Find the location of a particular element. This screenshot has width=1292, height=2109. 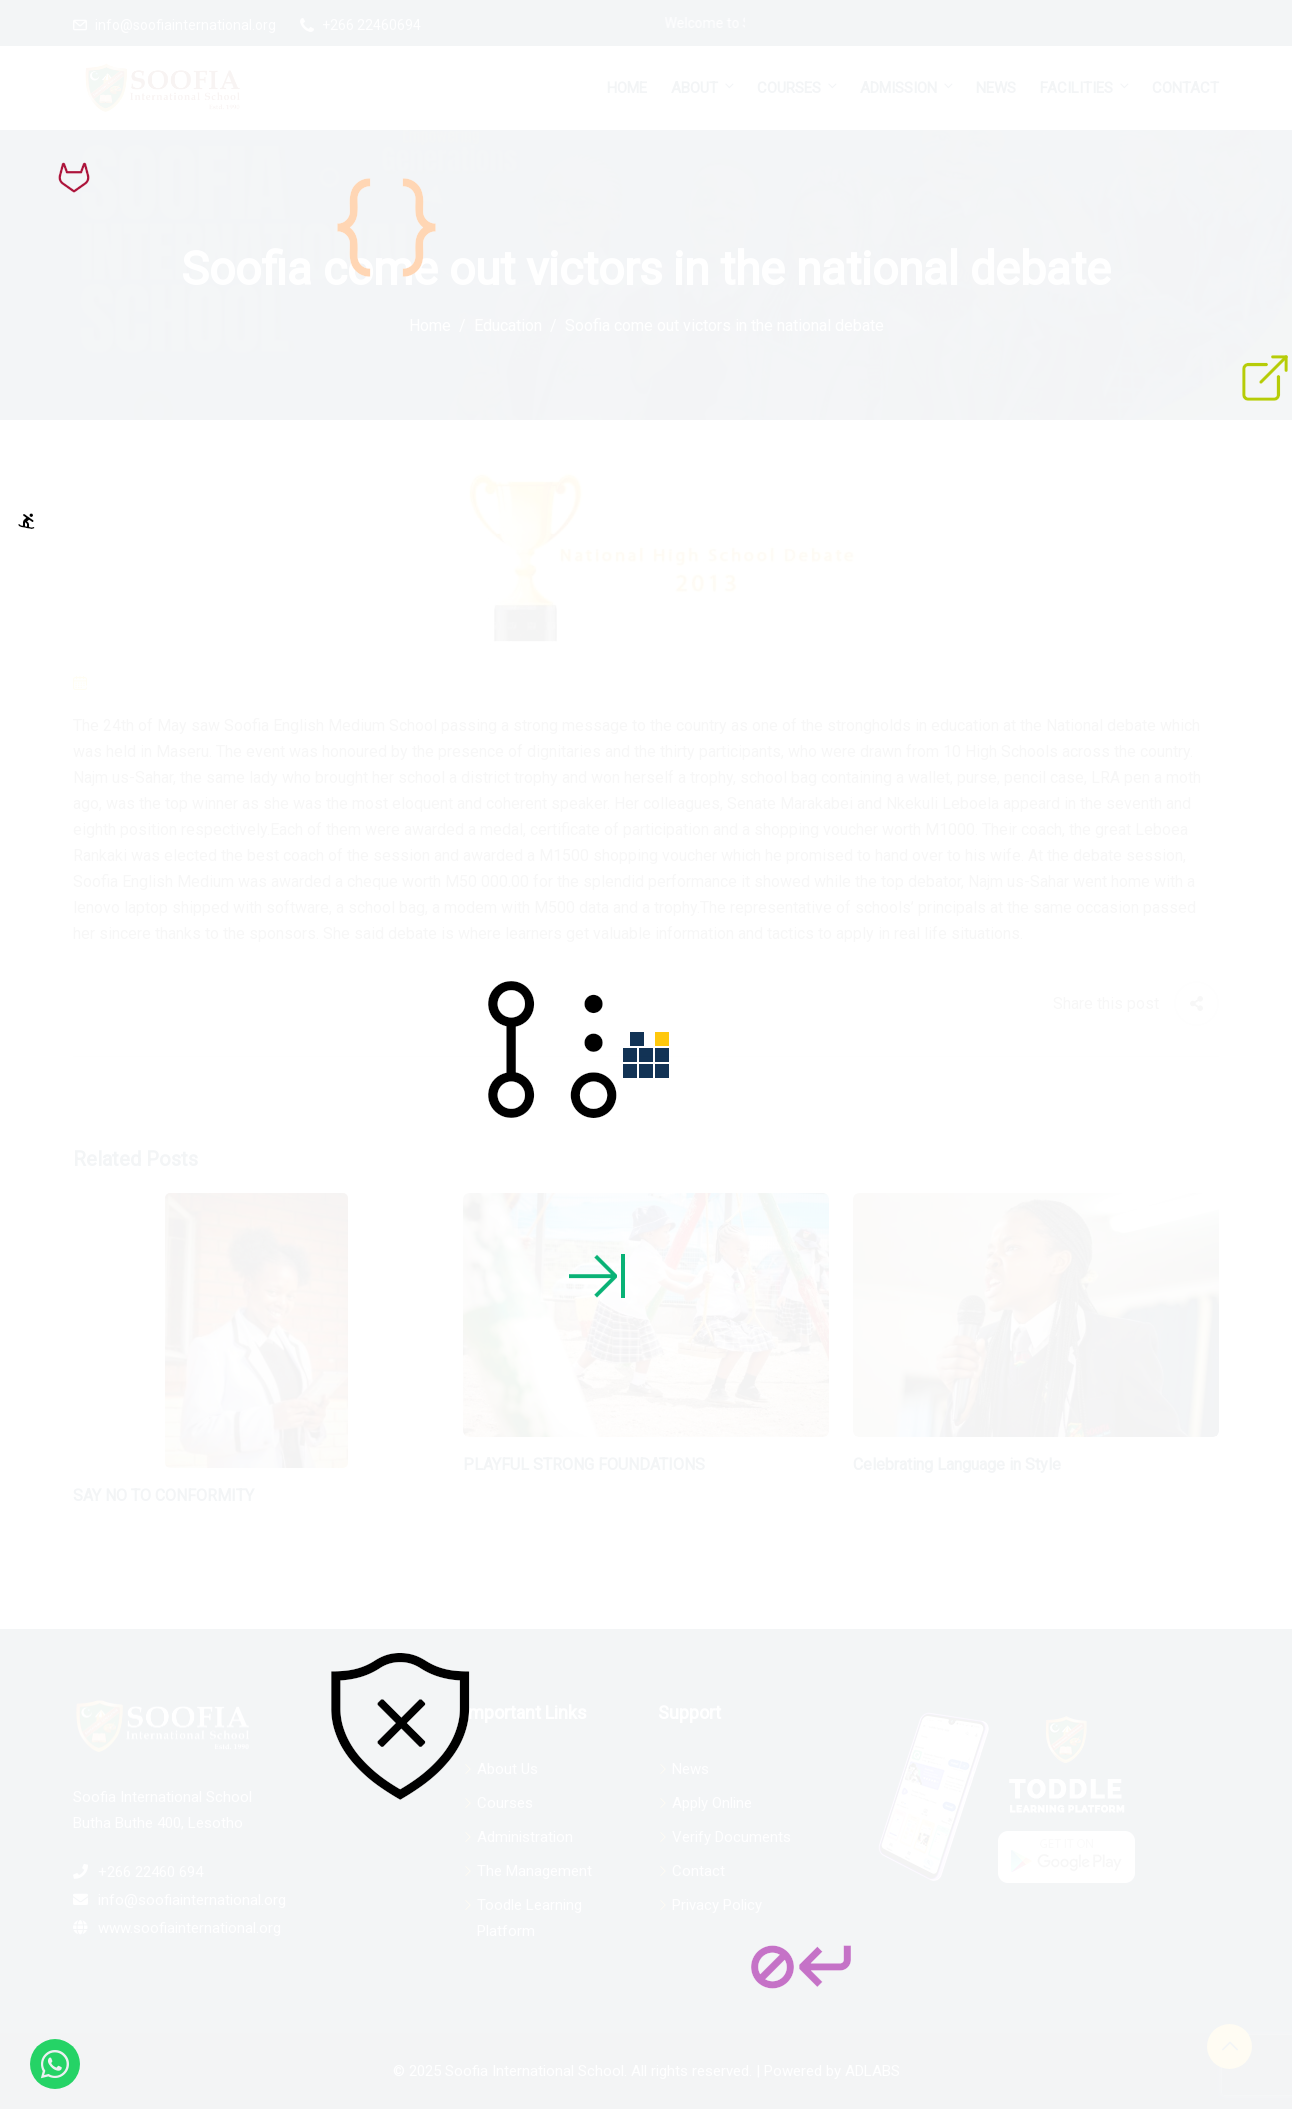

access snowboarding or winter sports content is located at coordinates (27, 521).